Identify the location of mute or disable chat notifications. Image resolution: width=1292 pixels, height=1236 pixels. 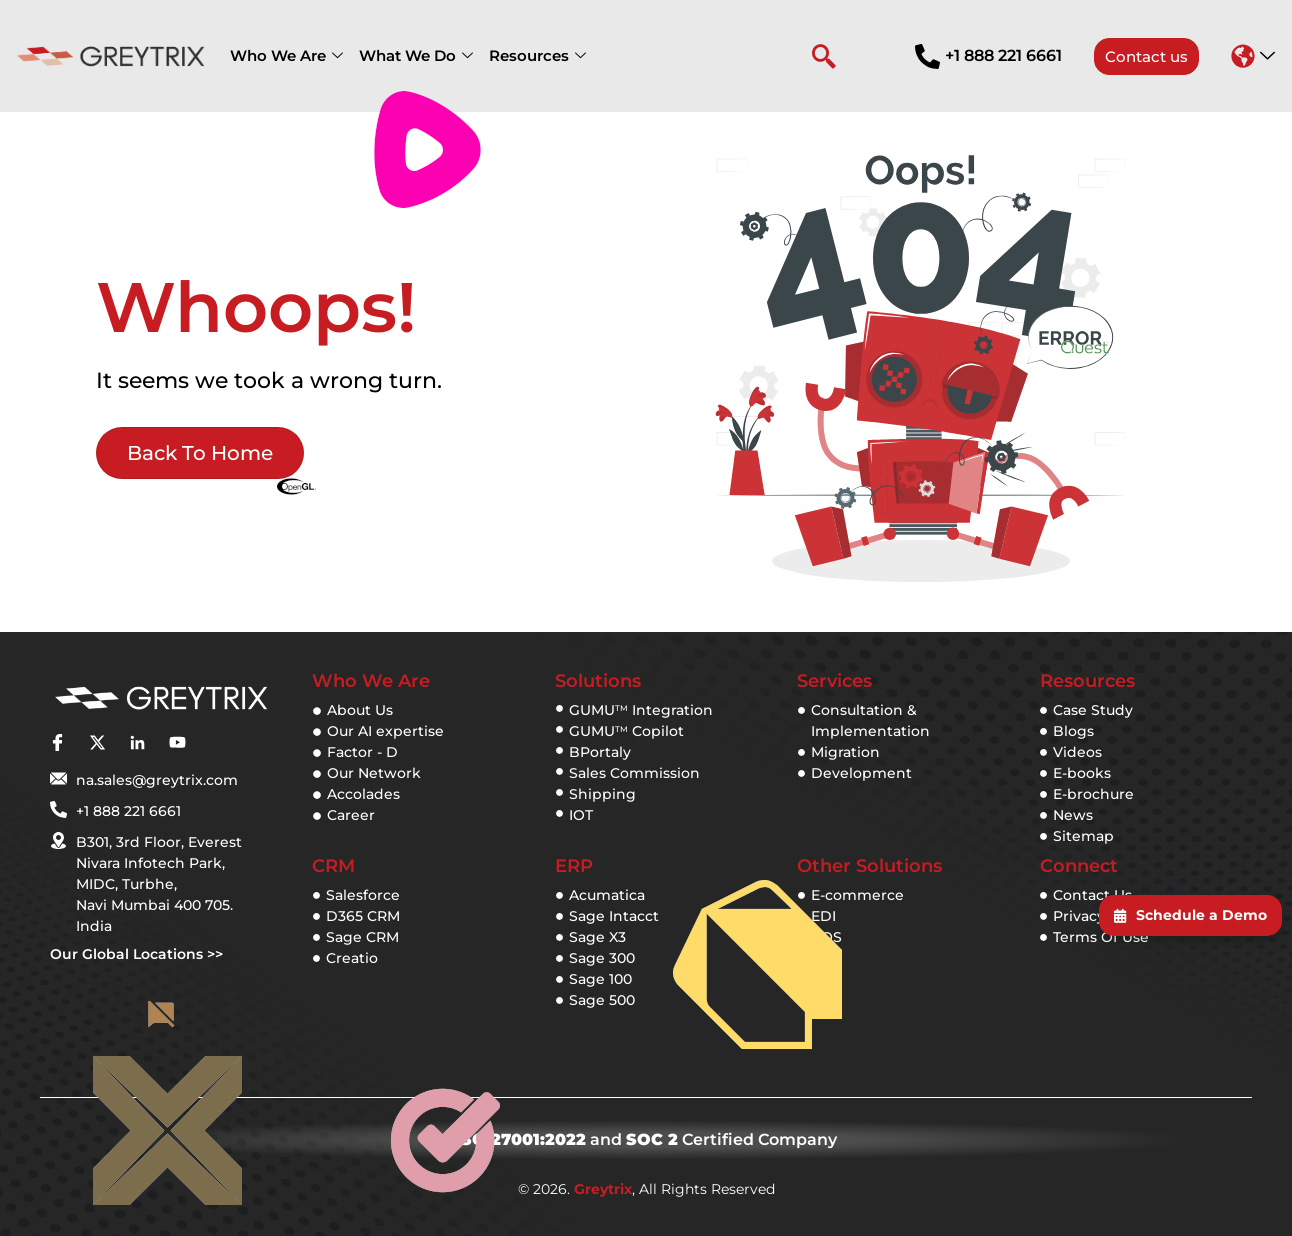
(161, 1014).